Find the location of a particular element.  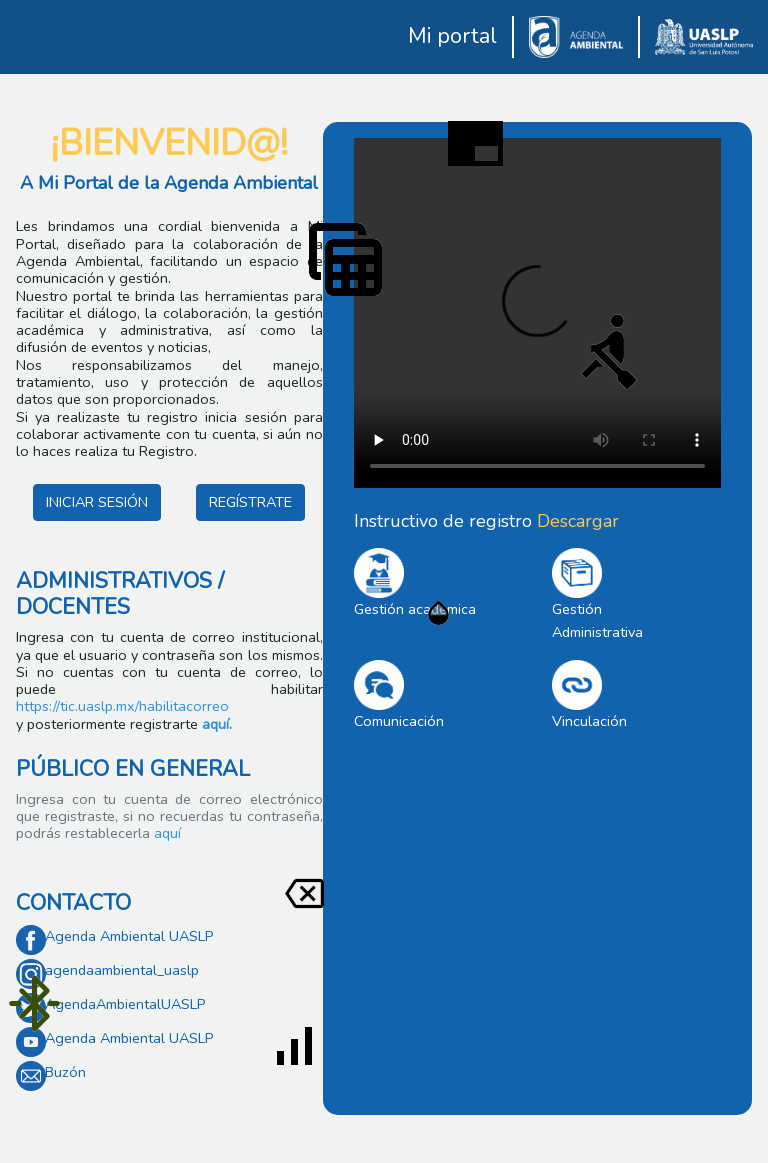

switch to table or grid view is located at coordinates (345, 259).